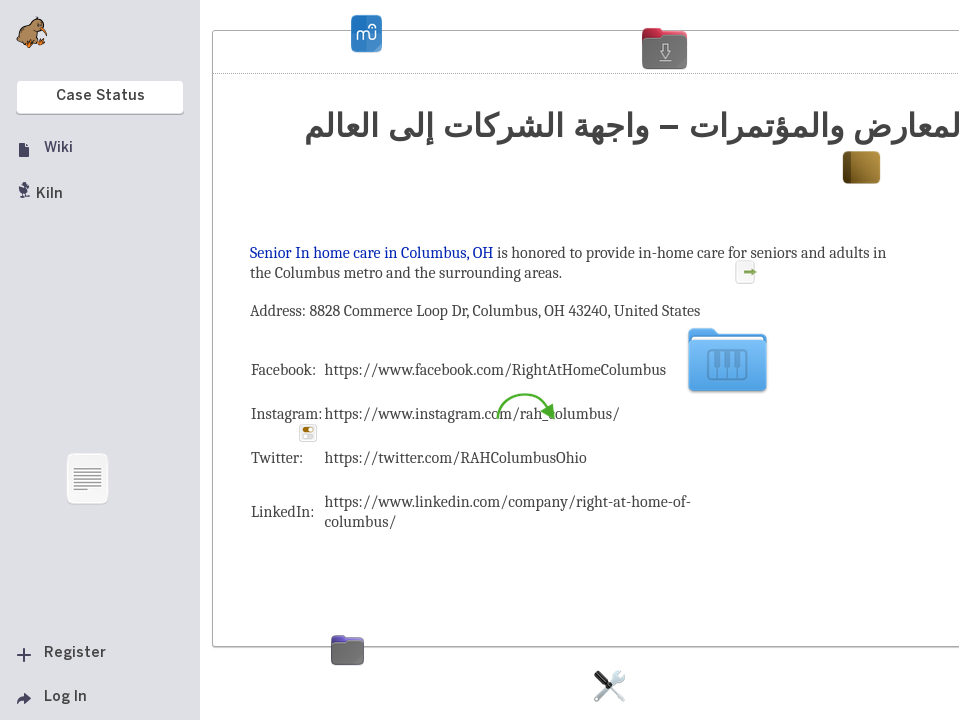  Describe the element at coordinates (308, 433) in the screenshot. I see `open gnome tweaks to customize desktop settings` at that location.